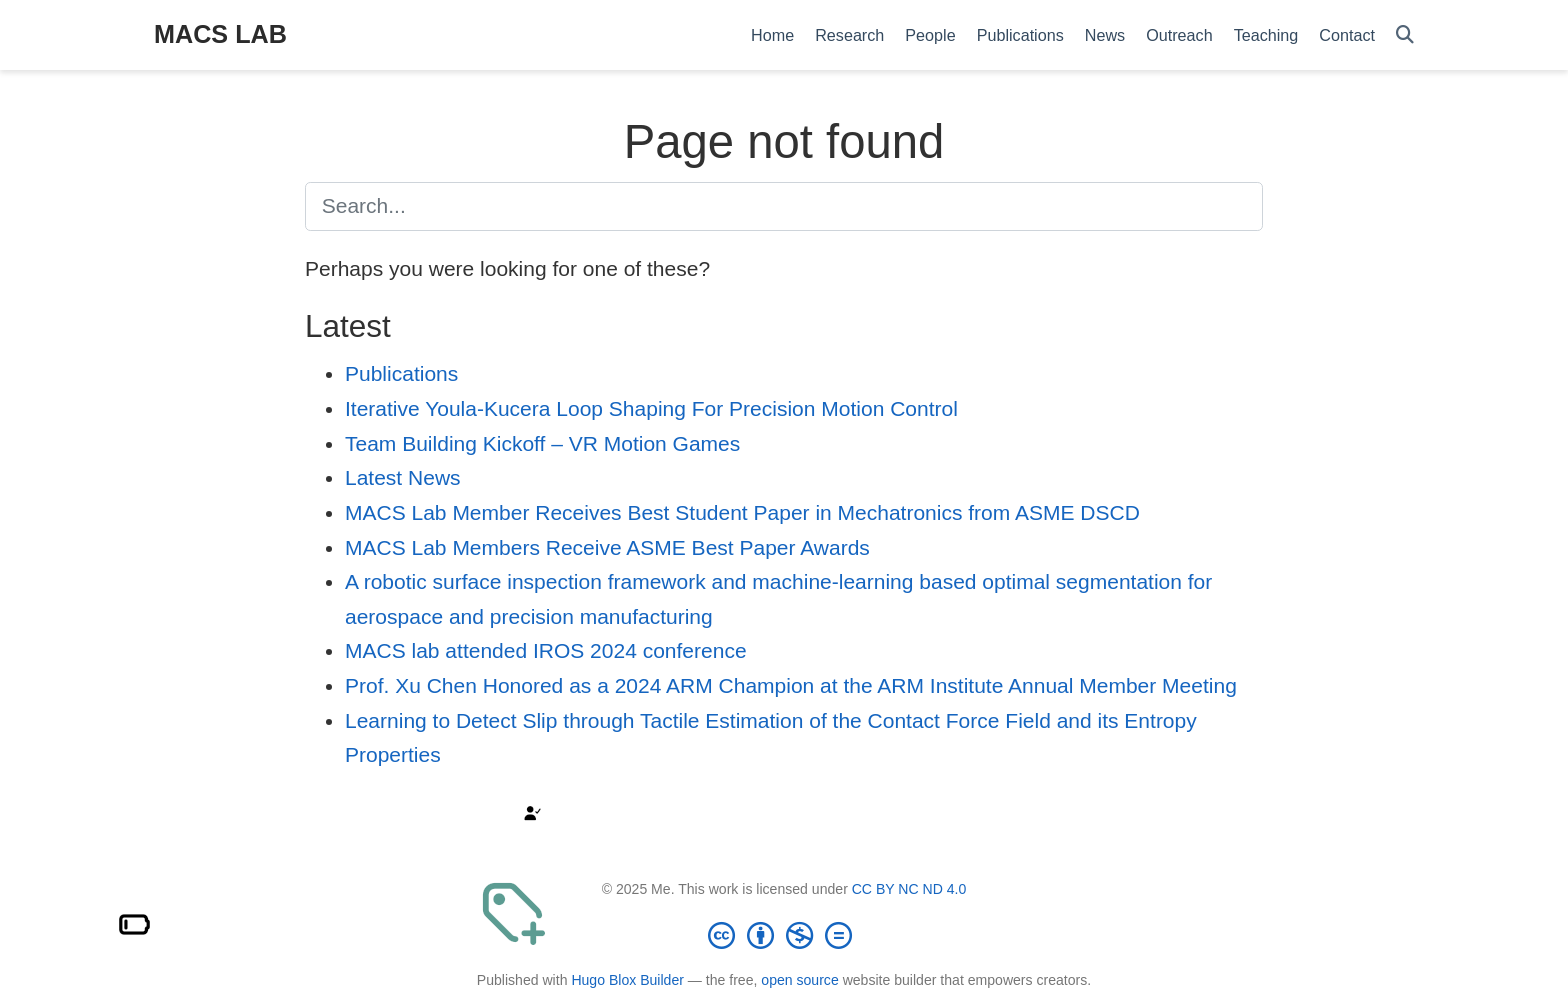 This screenshot has height=993, width=1568. I want to click on user verified or account confirmed, so click(532, 813).